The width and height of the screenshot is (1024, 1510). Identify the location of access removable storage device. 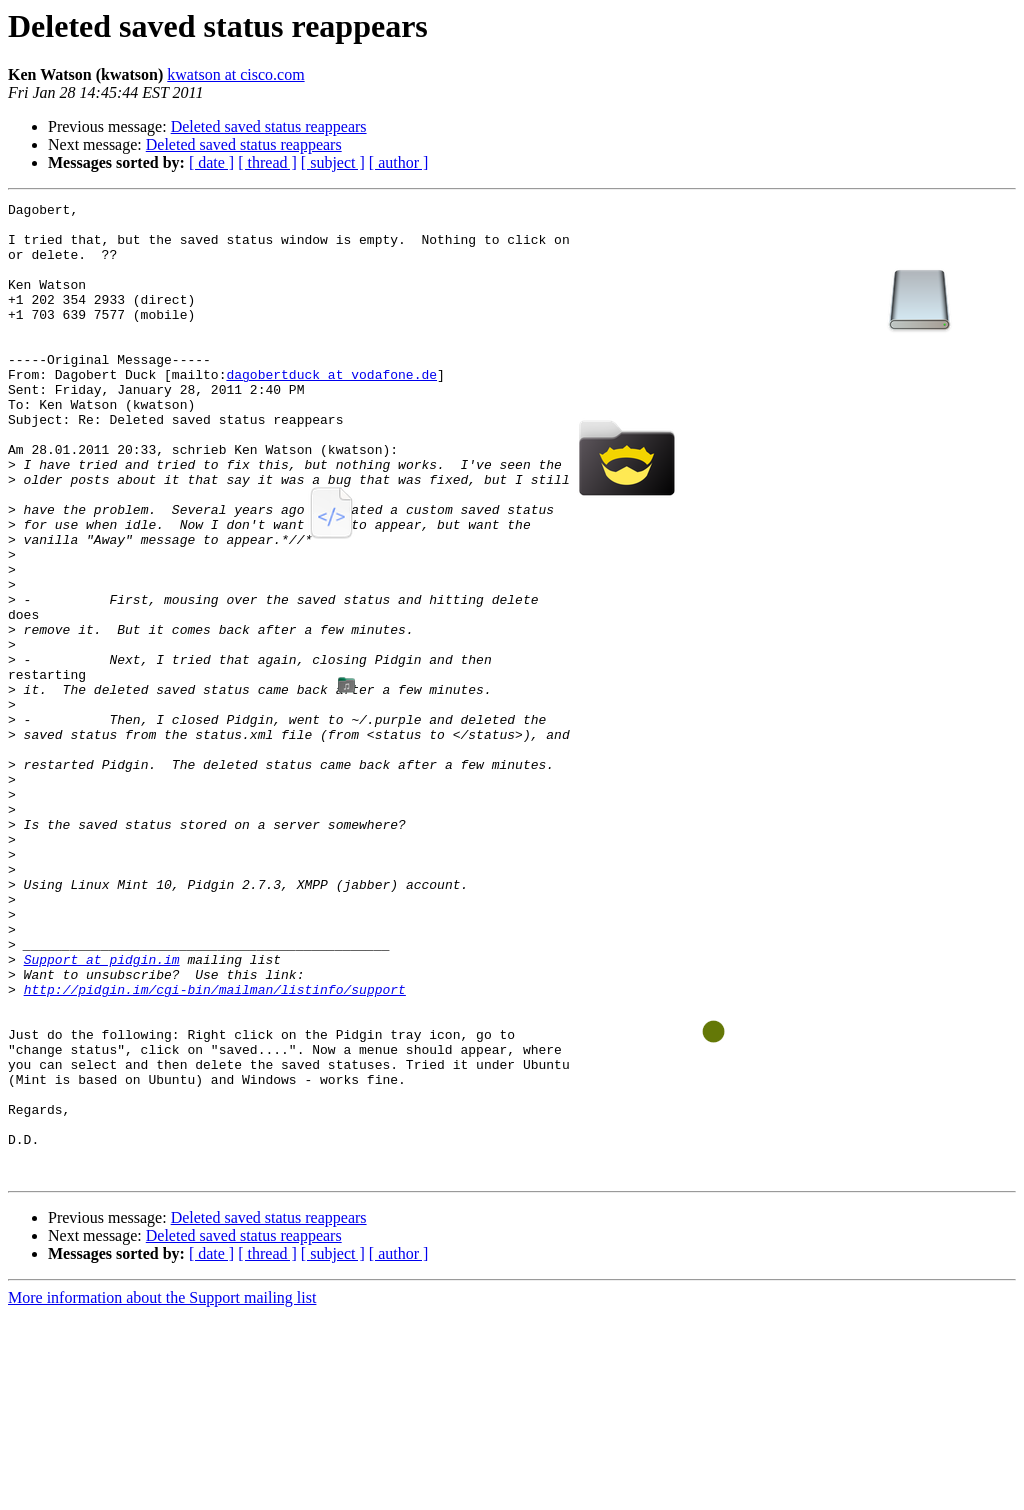
(919, 300).